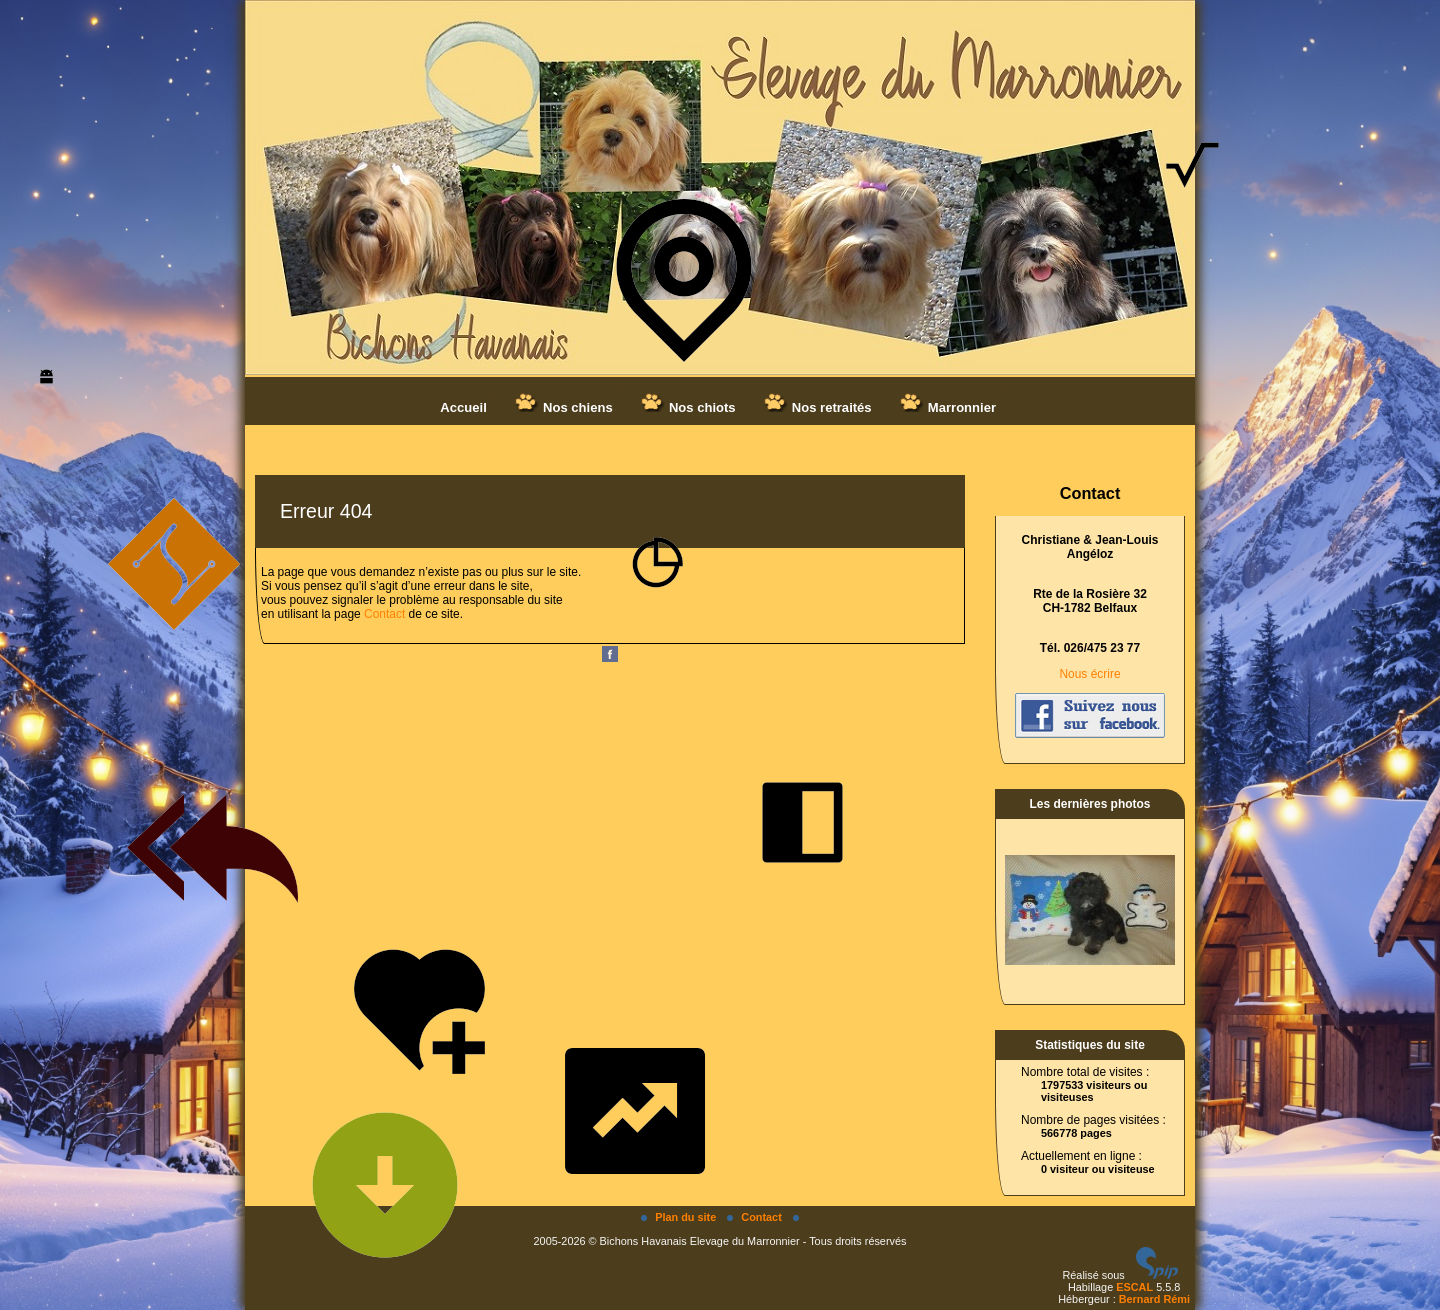 The image size is (1440, 1310). What do you see at coordinates (802, 822) in the screenshot?
I see `switch to column layout view` at bounding box center [802, 822].